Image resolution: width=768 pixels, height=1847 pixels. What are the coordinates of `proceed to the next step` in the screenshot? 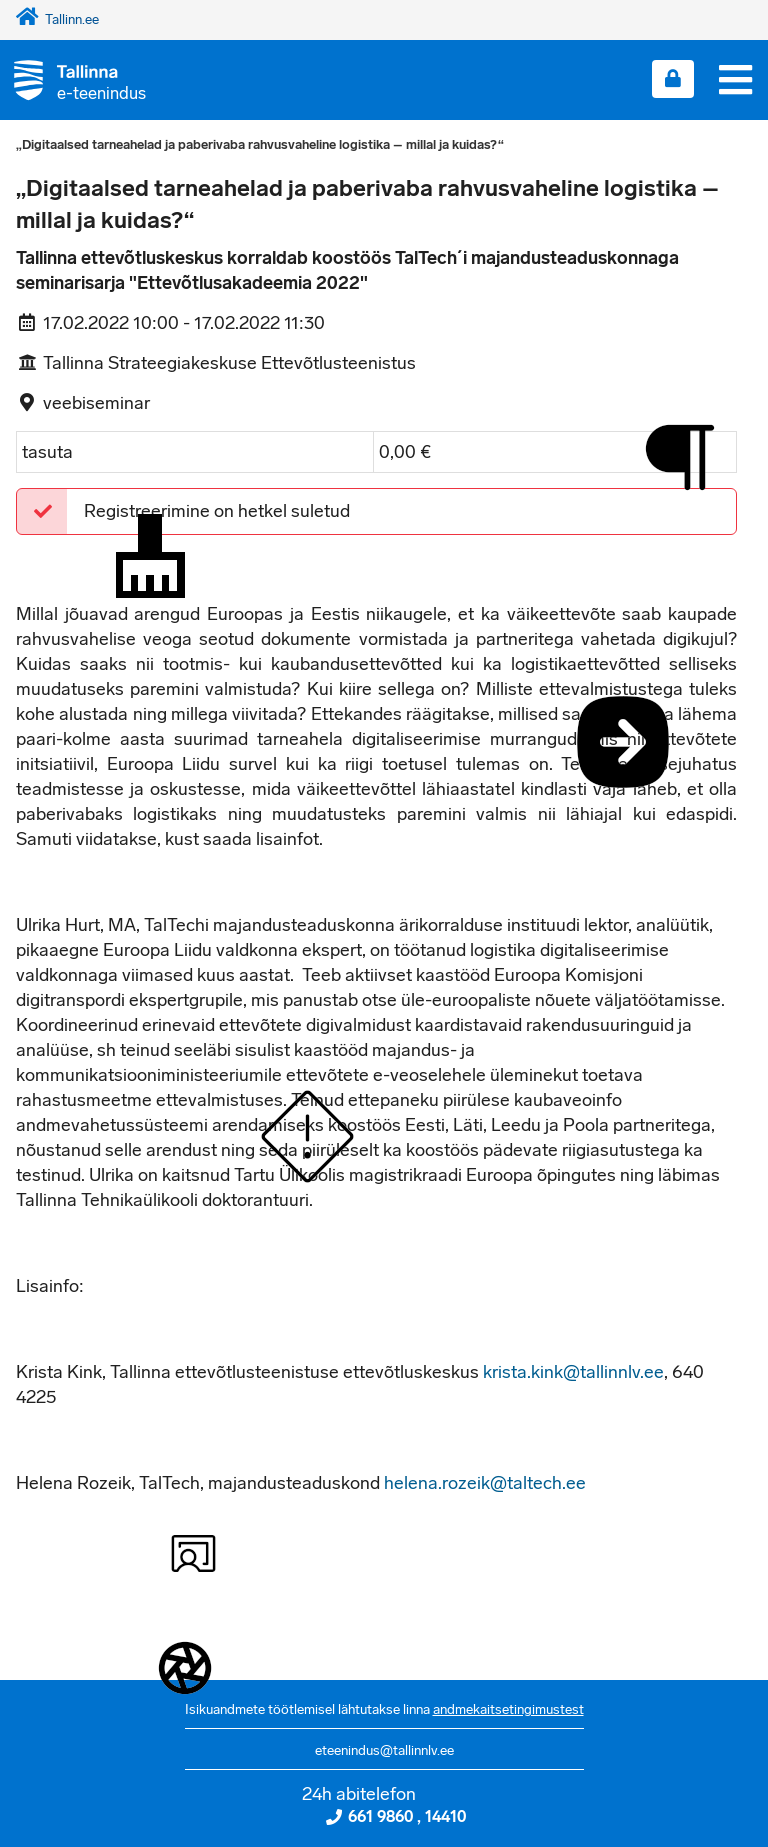 It's located at (623, 742).